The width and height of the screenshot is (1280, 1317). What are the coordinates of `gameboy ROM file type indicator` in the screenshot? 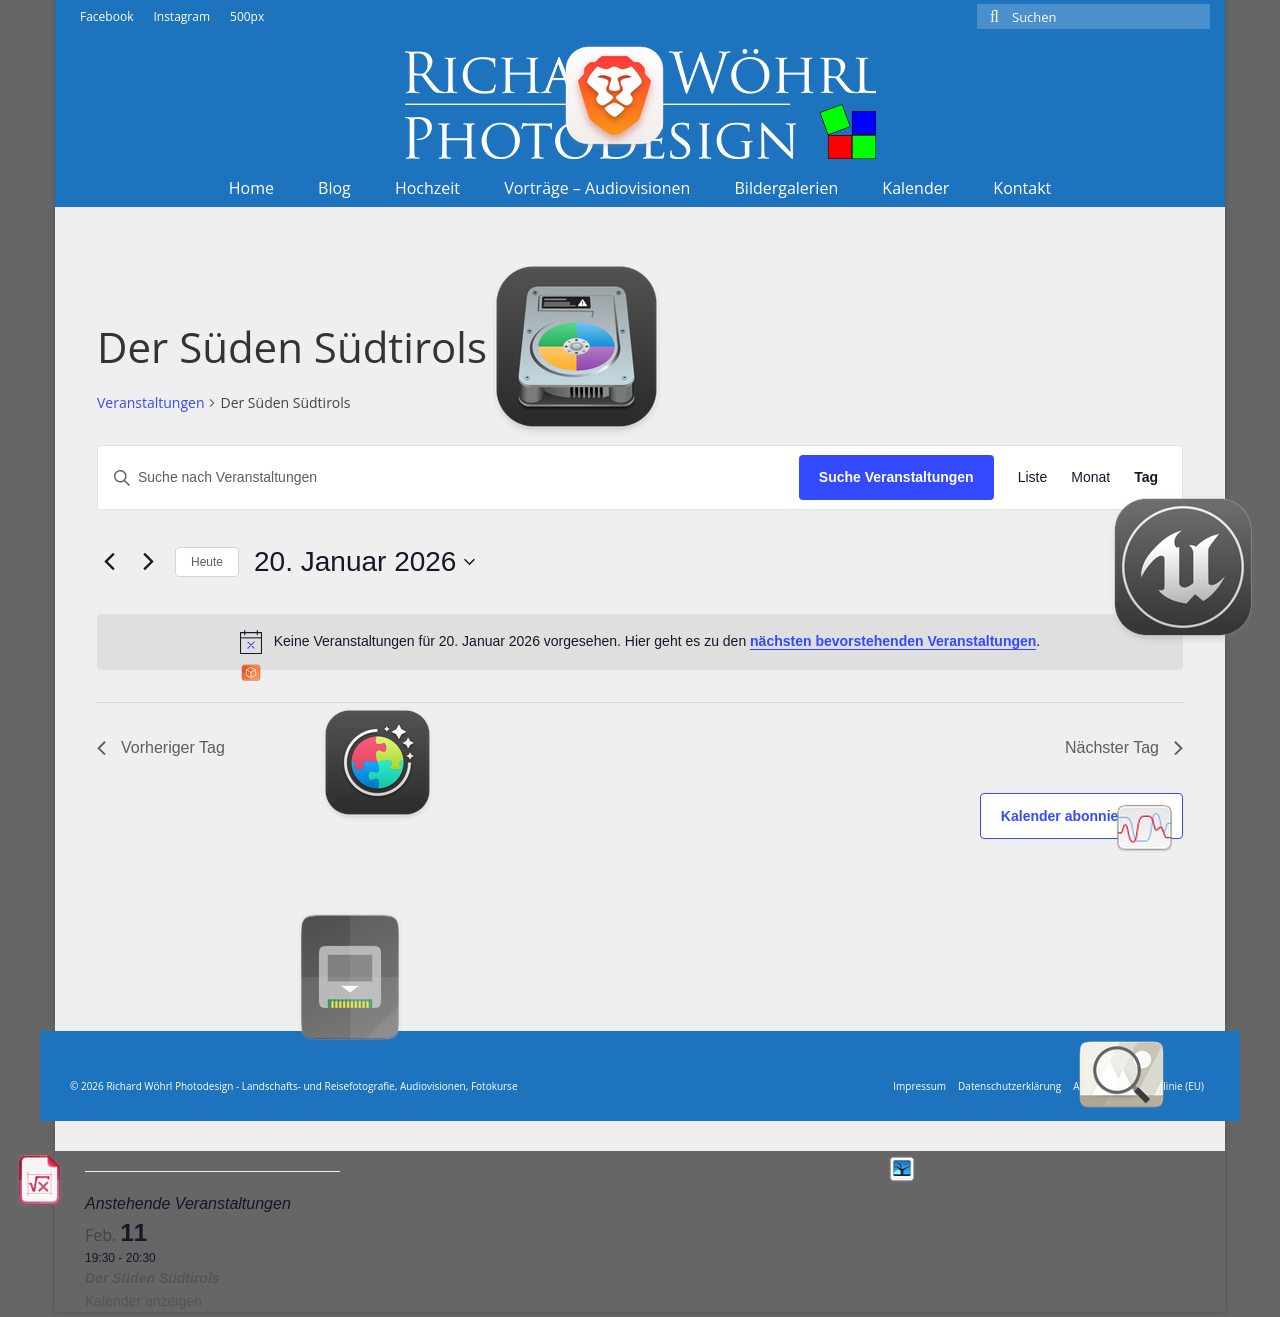 It's located at (350, 977).